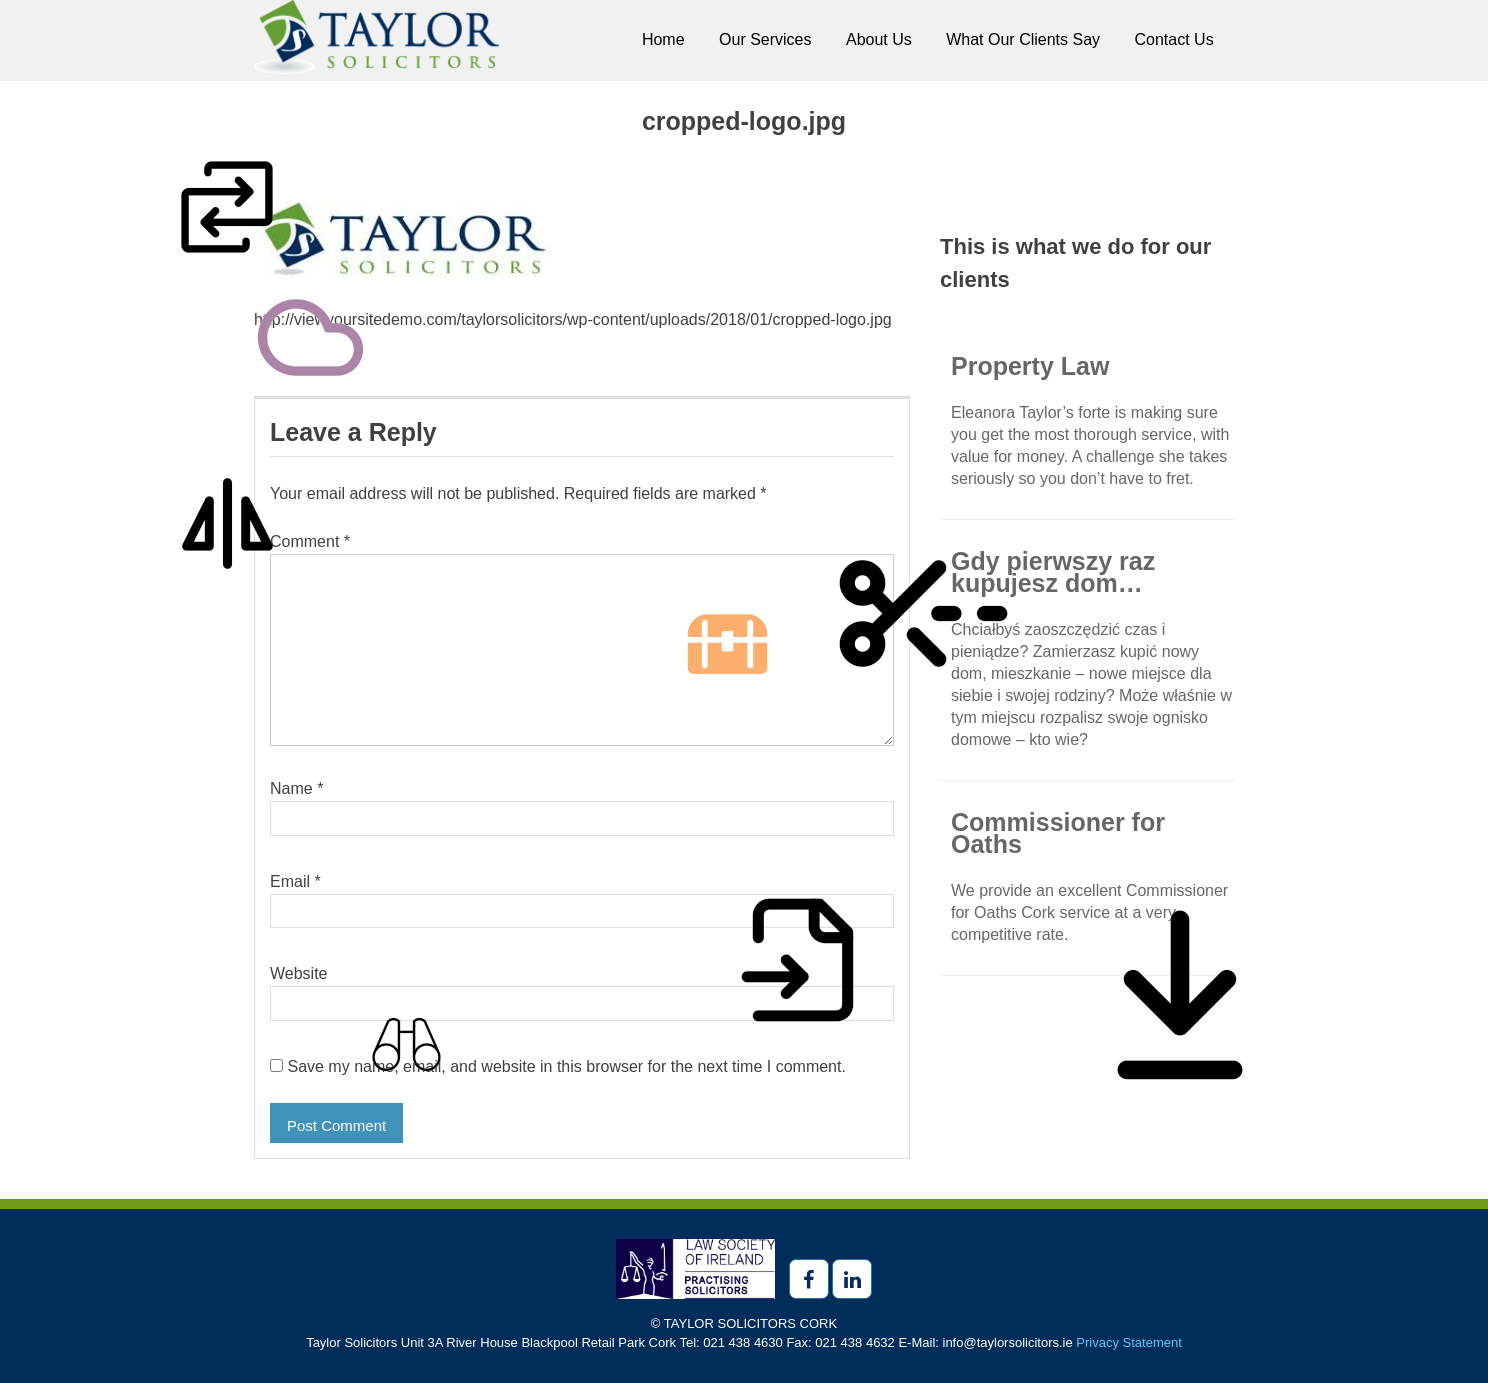 The image size is (1488, 1383). I want to click on search or explore content, so click(406, 1044).